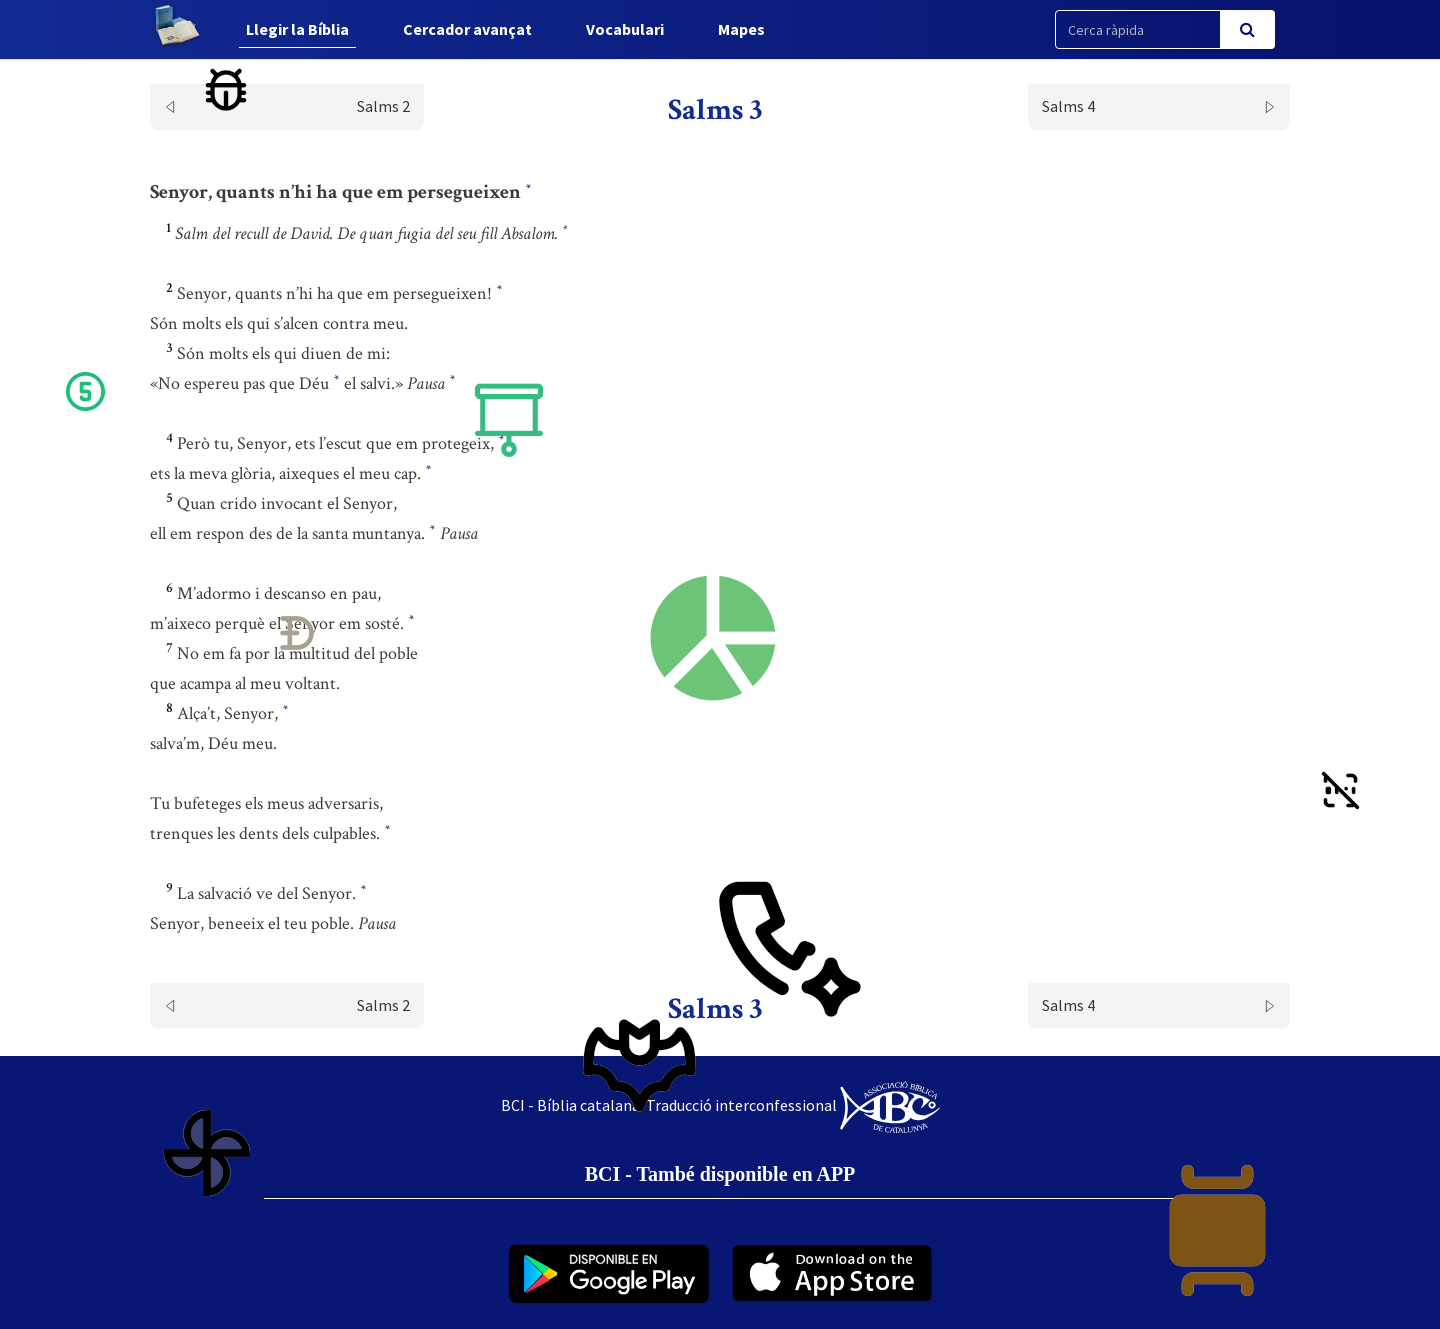 This screenshot has height=1329, width=1440. Describe the element at coordinates (785, 941) in the screenshot. I see `AI-powered calling or smart call features` at that location.